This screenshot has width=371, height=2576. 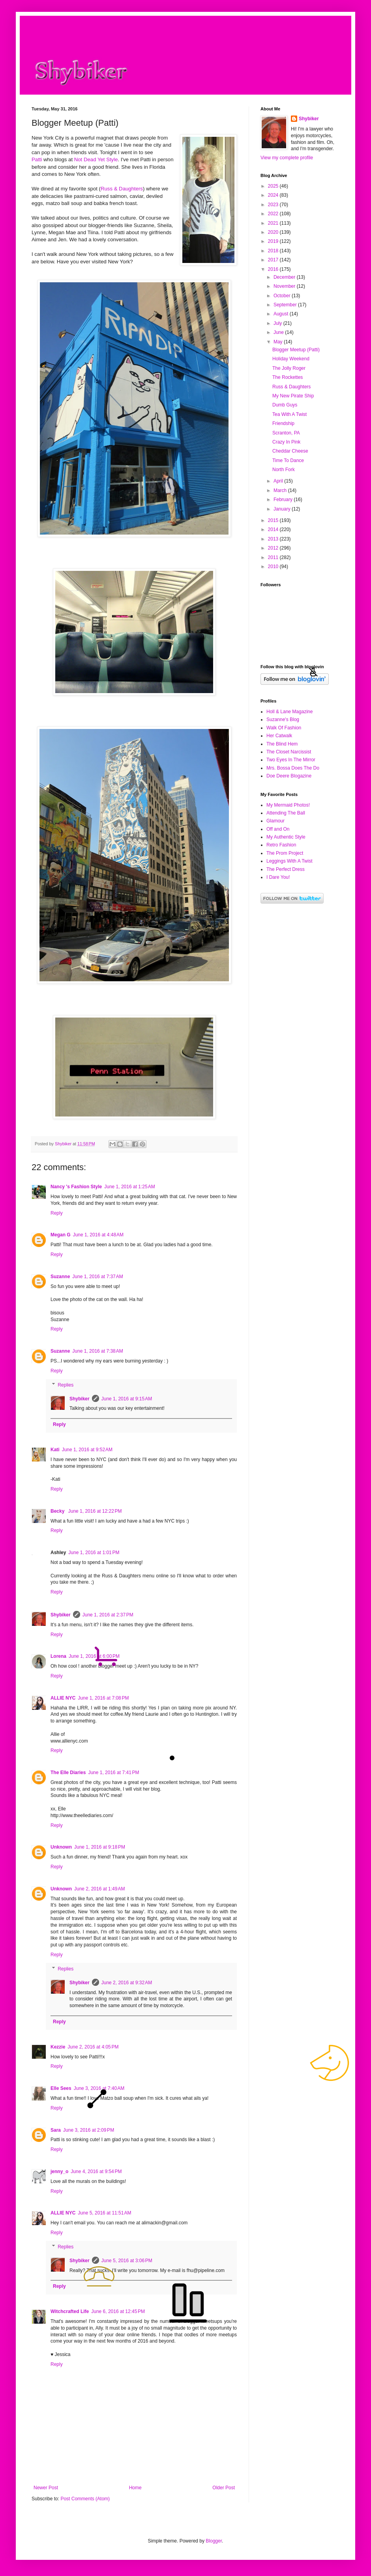 I want to click on align objects to the bottom edge, so click(x=188, y=2304).